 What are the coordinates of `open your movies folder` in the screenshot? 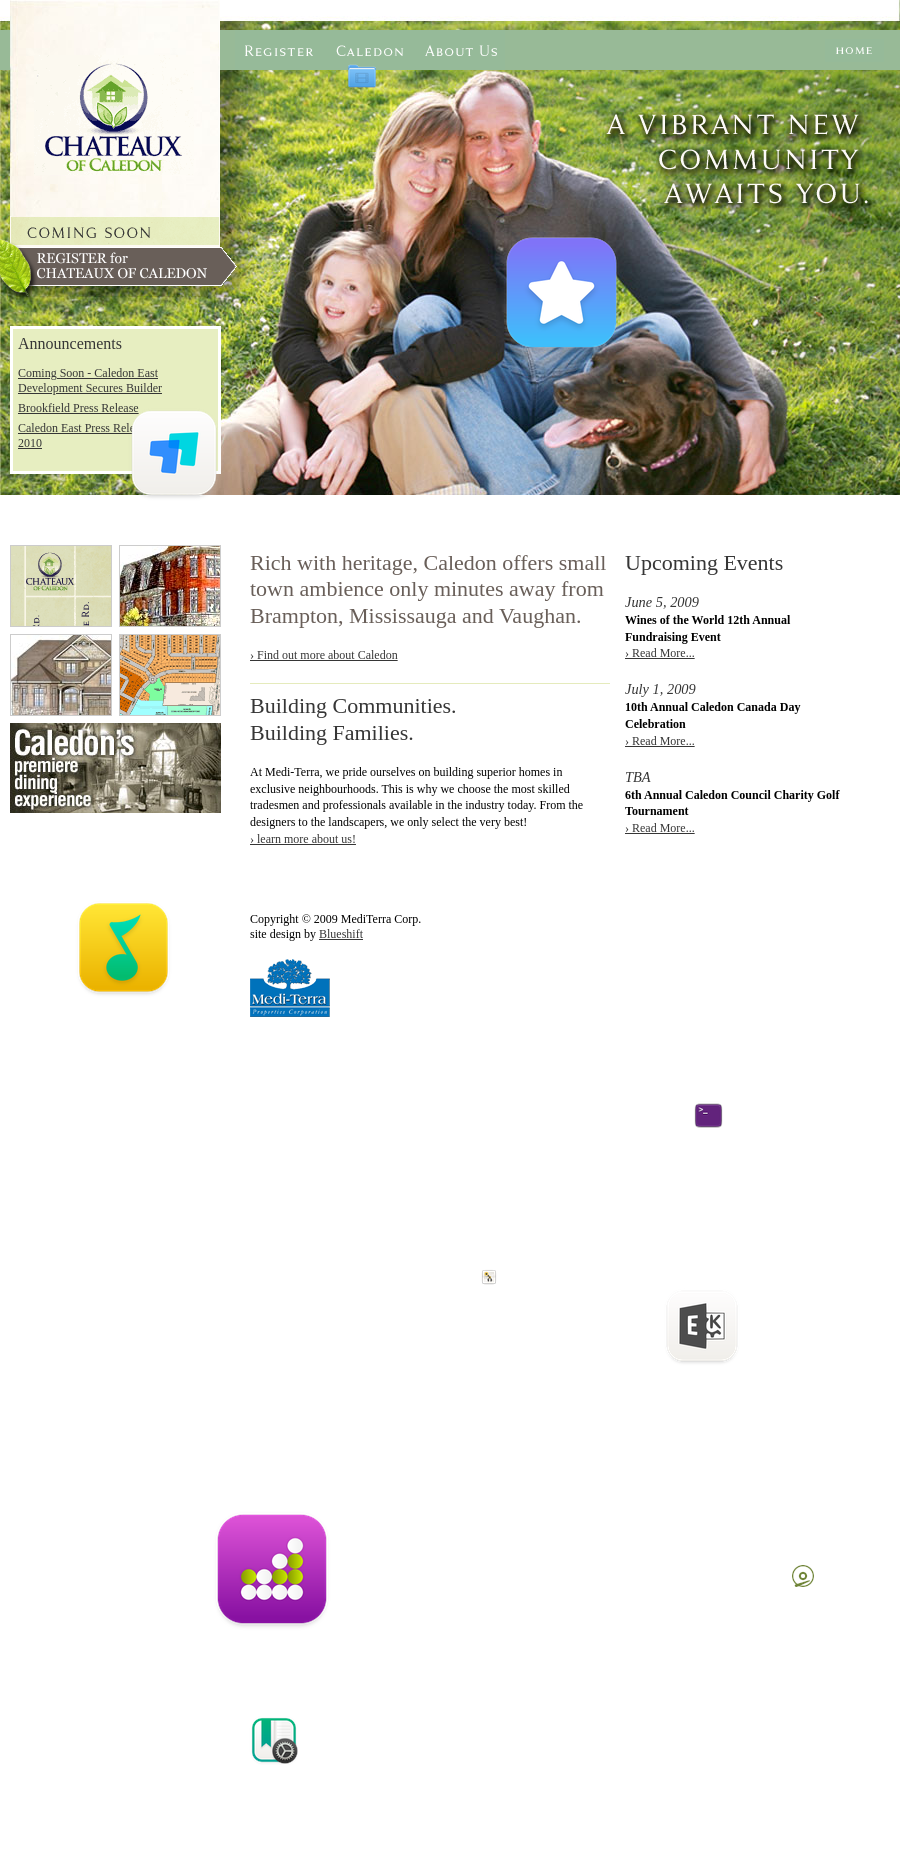 It's located at (362, 76).